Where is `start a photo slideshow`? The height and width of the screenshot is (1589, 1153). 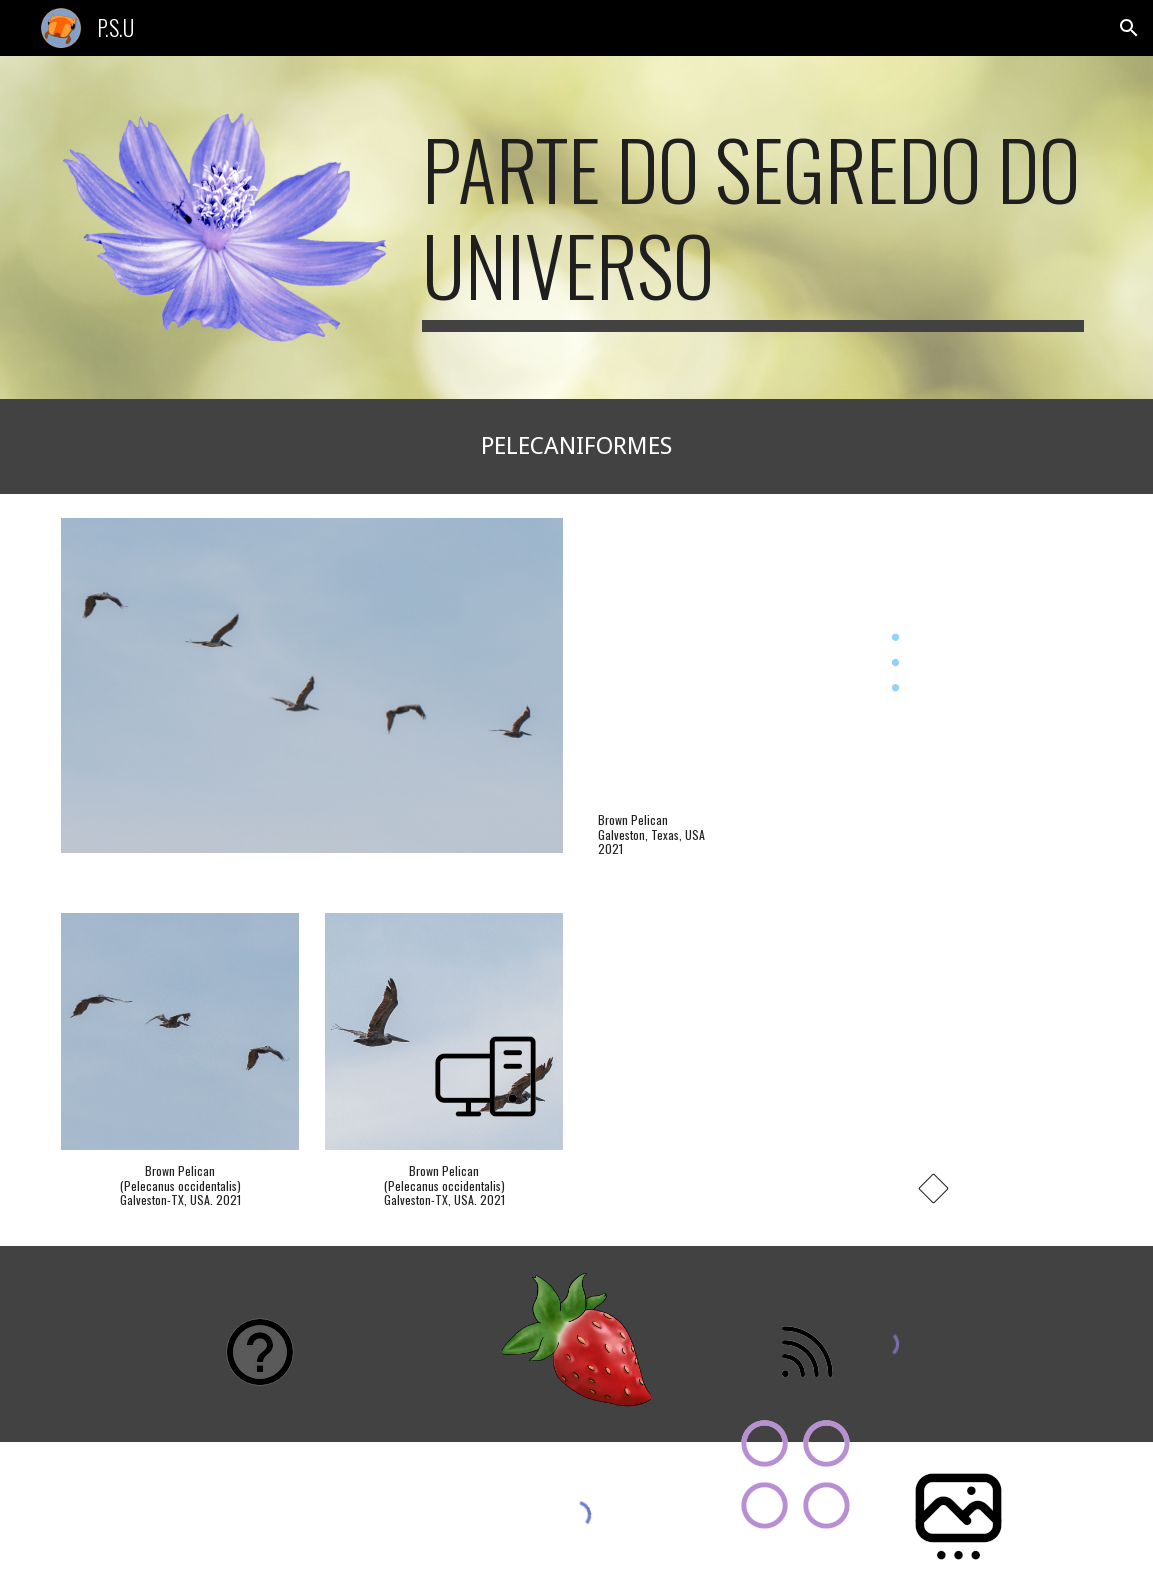 start a photo slideshow is located at coordinates (958, 1516).